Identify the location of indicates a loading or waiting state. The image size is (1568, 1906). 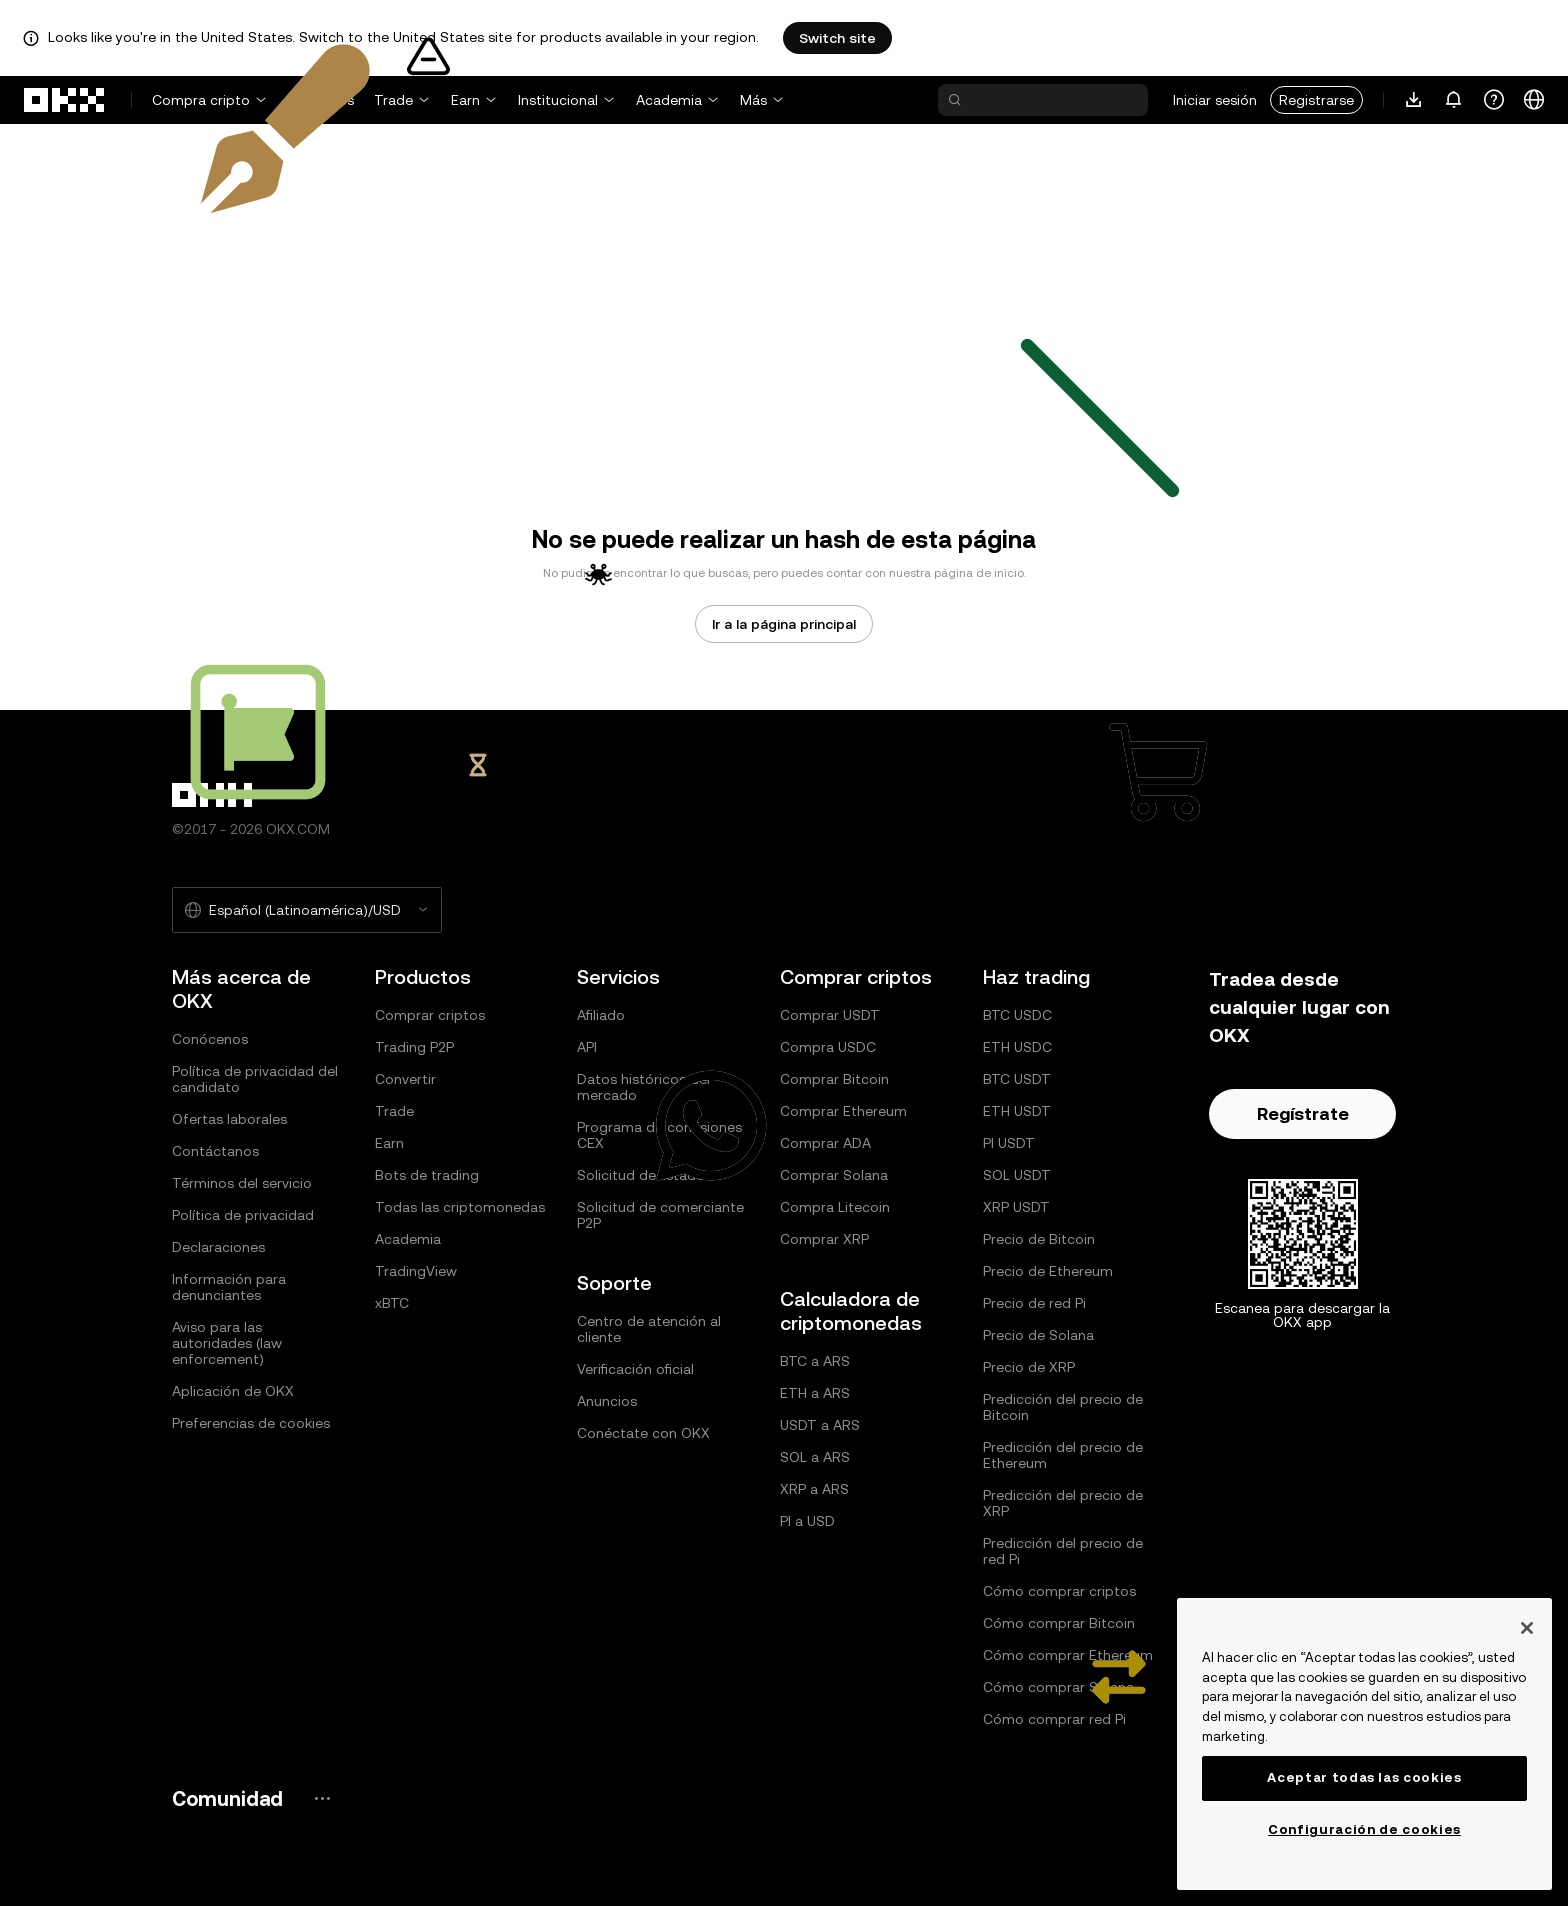
(478, 765).